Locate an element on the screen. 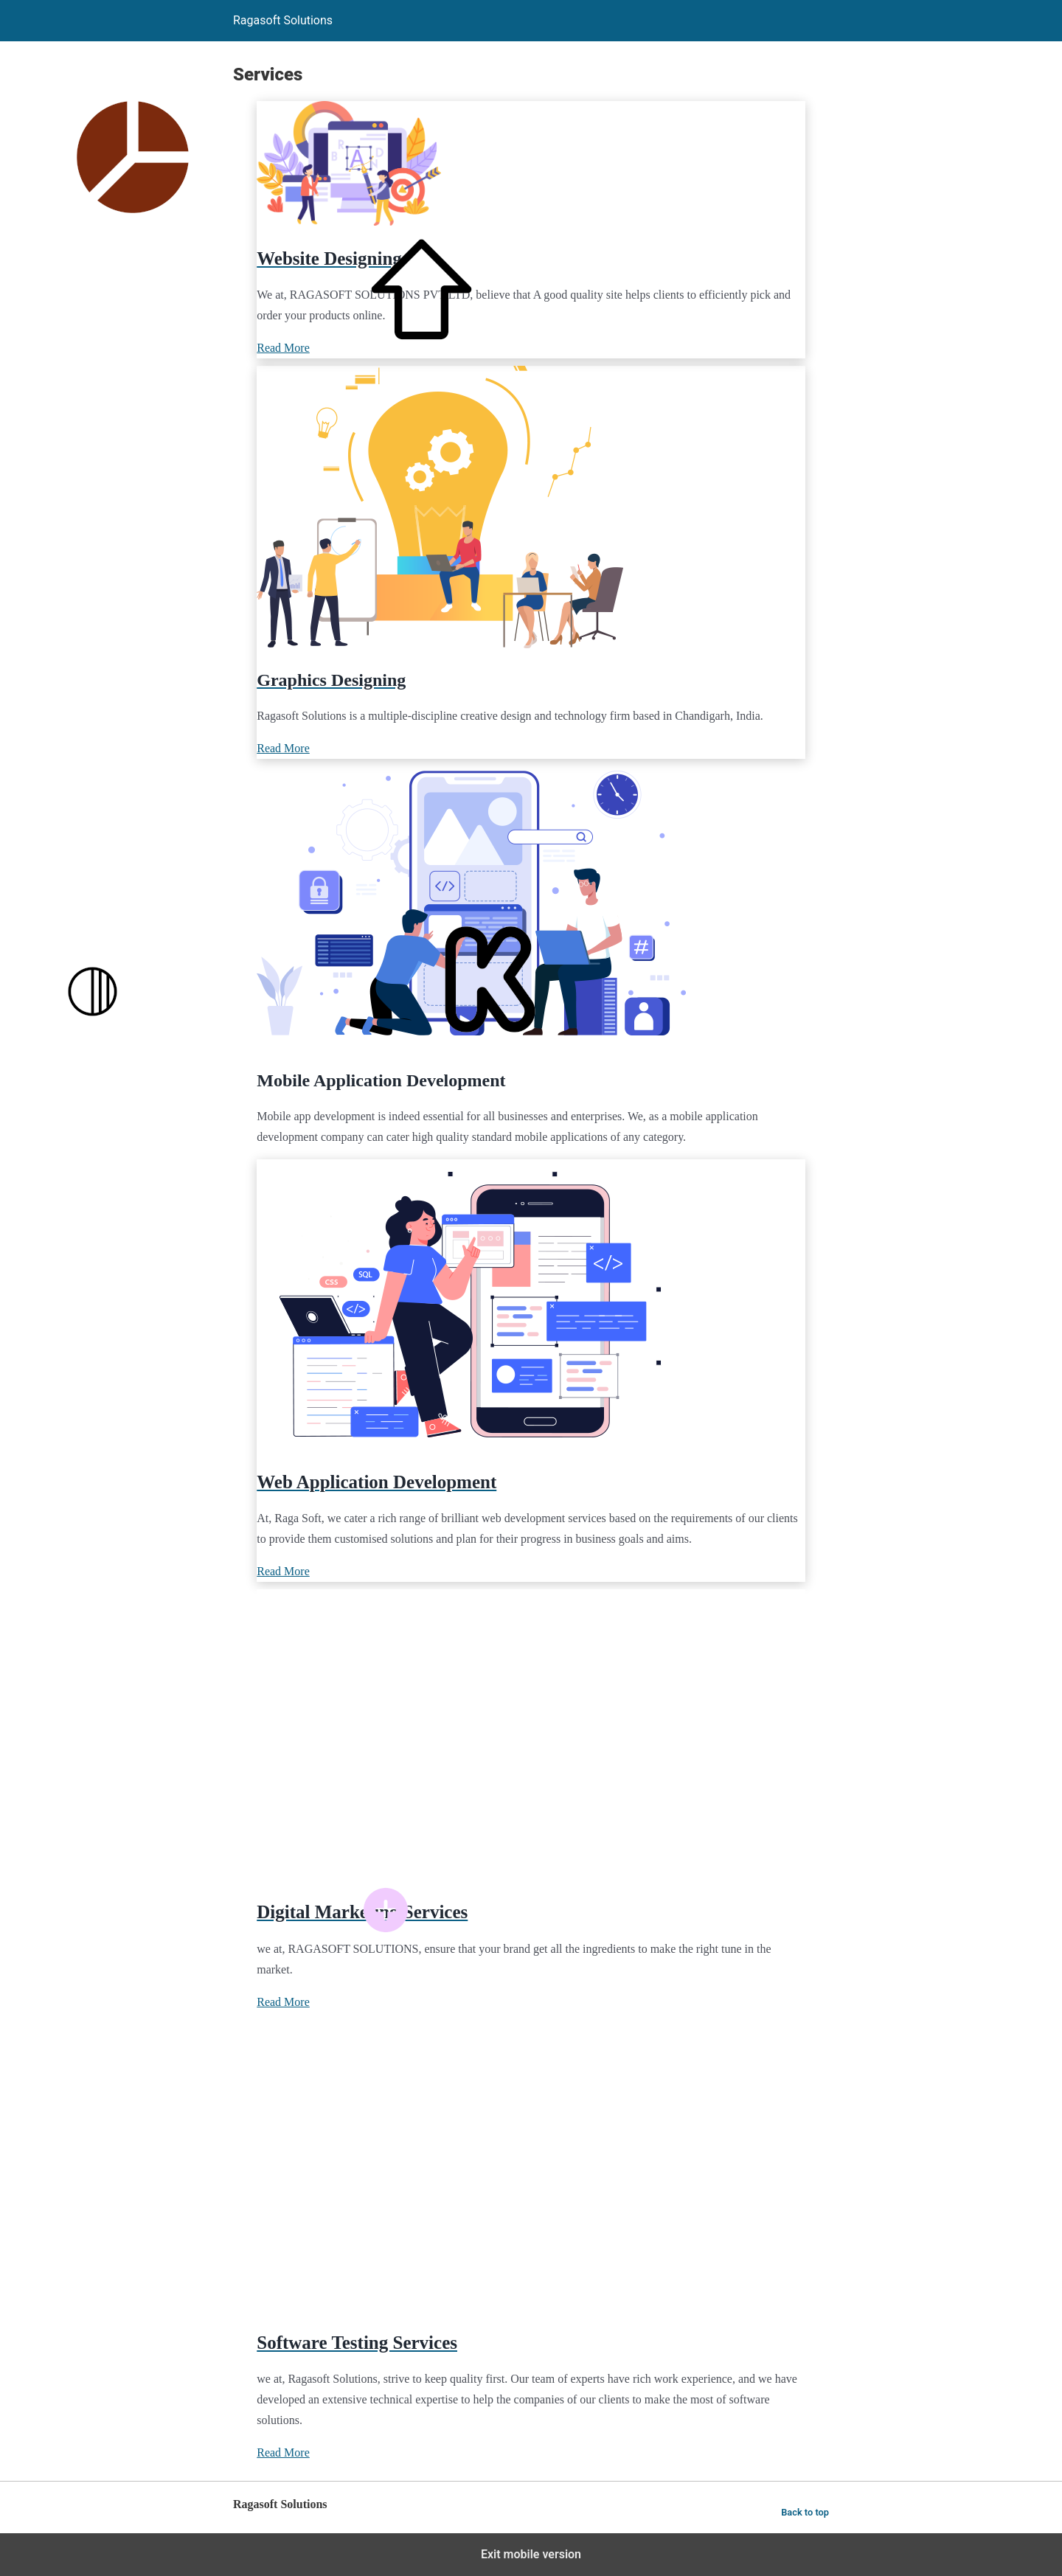 This screenshot has width=1062, height=2576. link to Kickstarter profile or campaign is located at coordinates (487, 979).